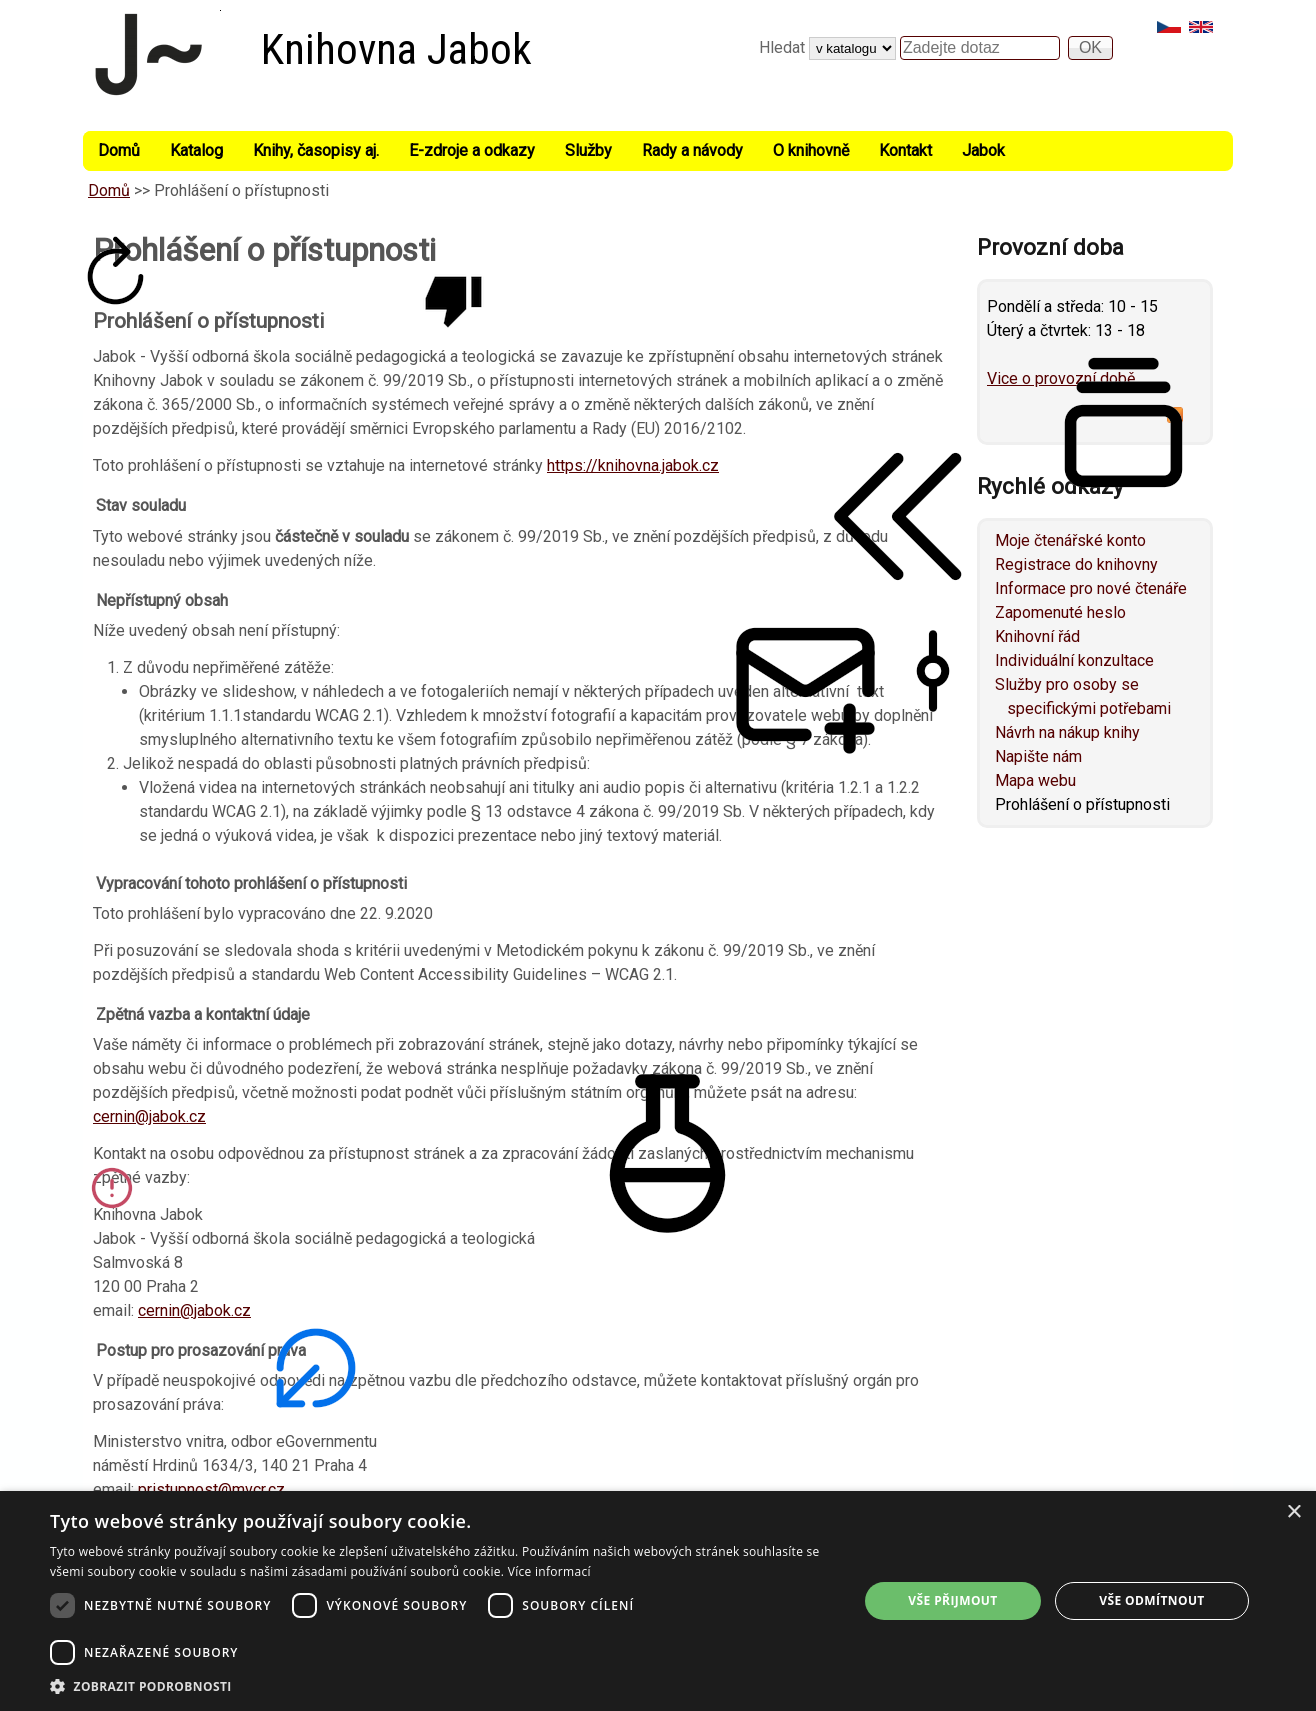 Image resolution: width=1316 pixels, height=1711 pixels. What do you see at coordinates (453, 299) in the screenshot?
I see `dislike or downvote content` at bounding box center [453, 299].